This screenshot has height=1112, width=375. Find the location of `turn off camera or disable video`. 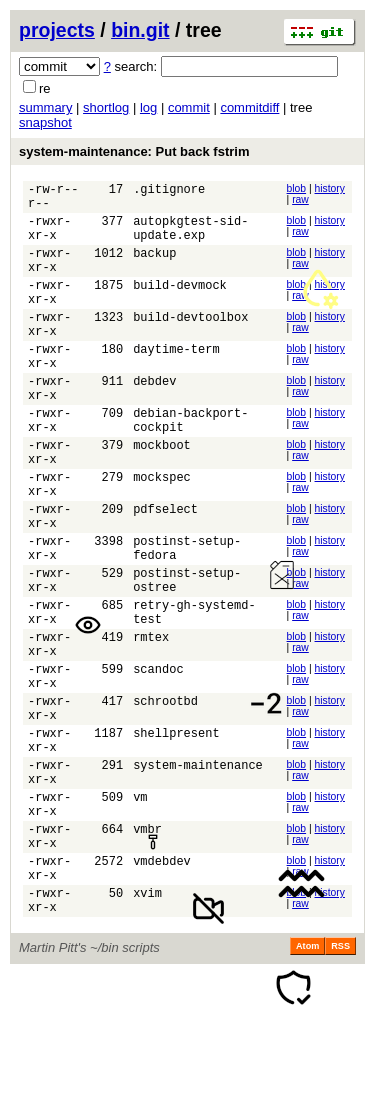

turn off camera or disable video is located at coordinates (208, 908).